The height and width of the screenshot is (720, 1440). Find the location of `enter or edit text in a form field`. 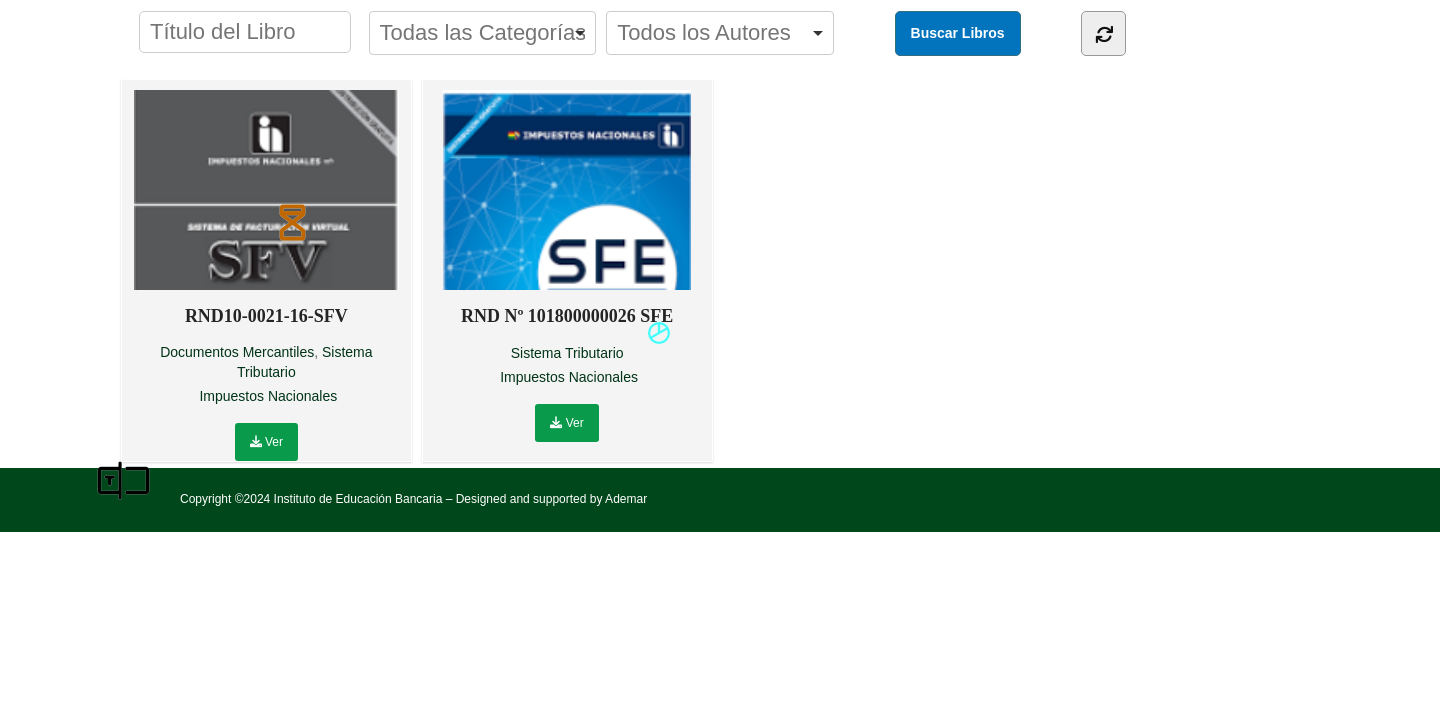

enter or edit text in a form field is located at coordinates (123, 480).